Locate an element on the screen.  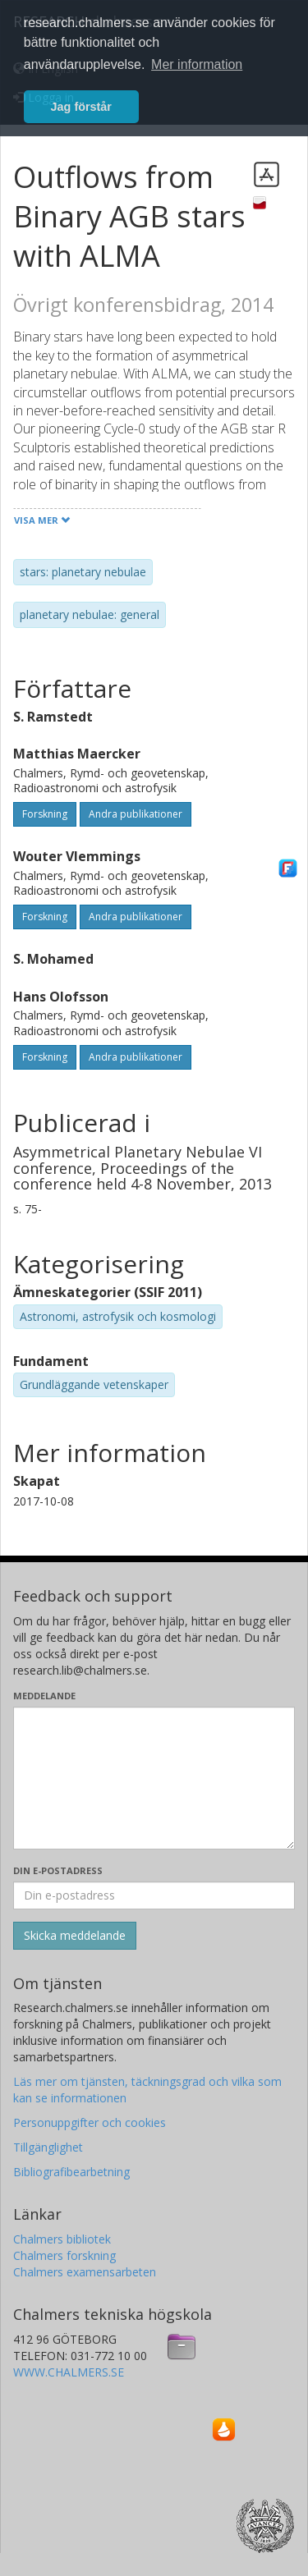
open the app store is located at coordinates (266, 174).